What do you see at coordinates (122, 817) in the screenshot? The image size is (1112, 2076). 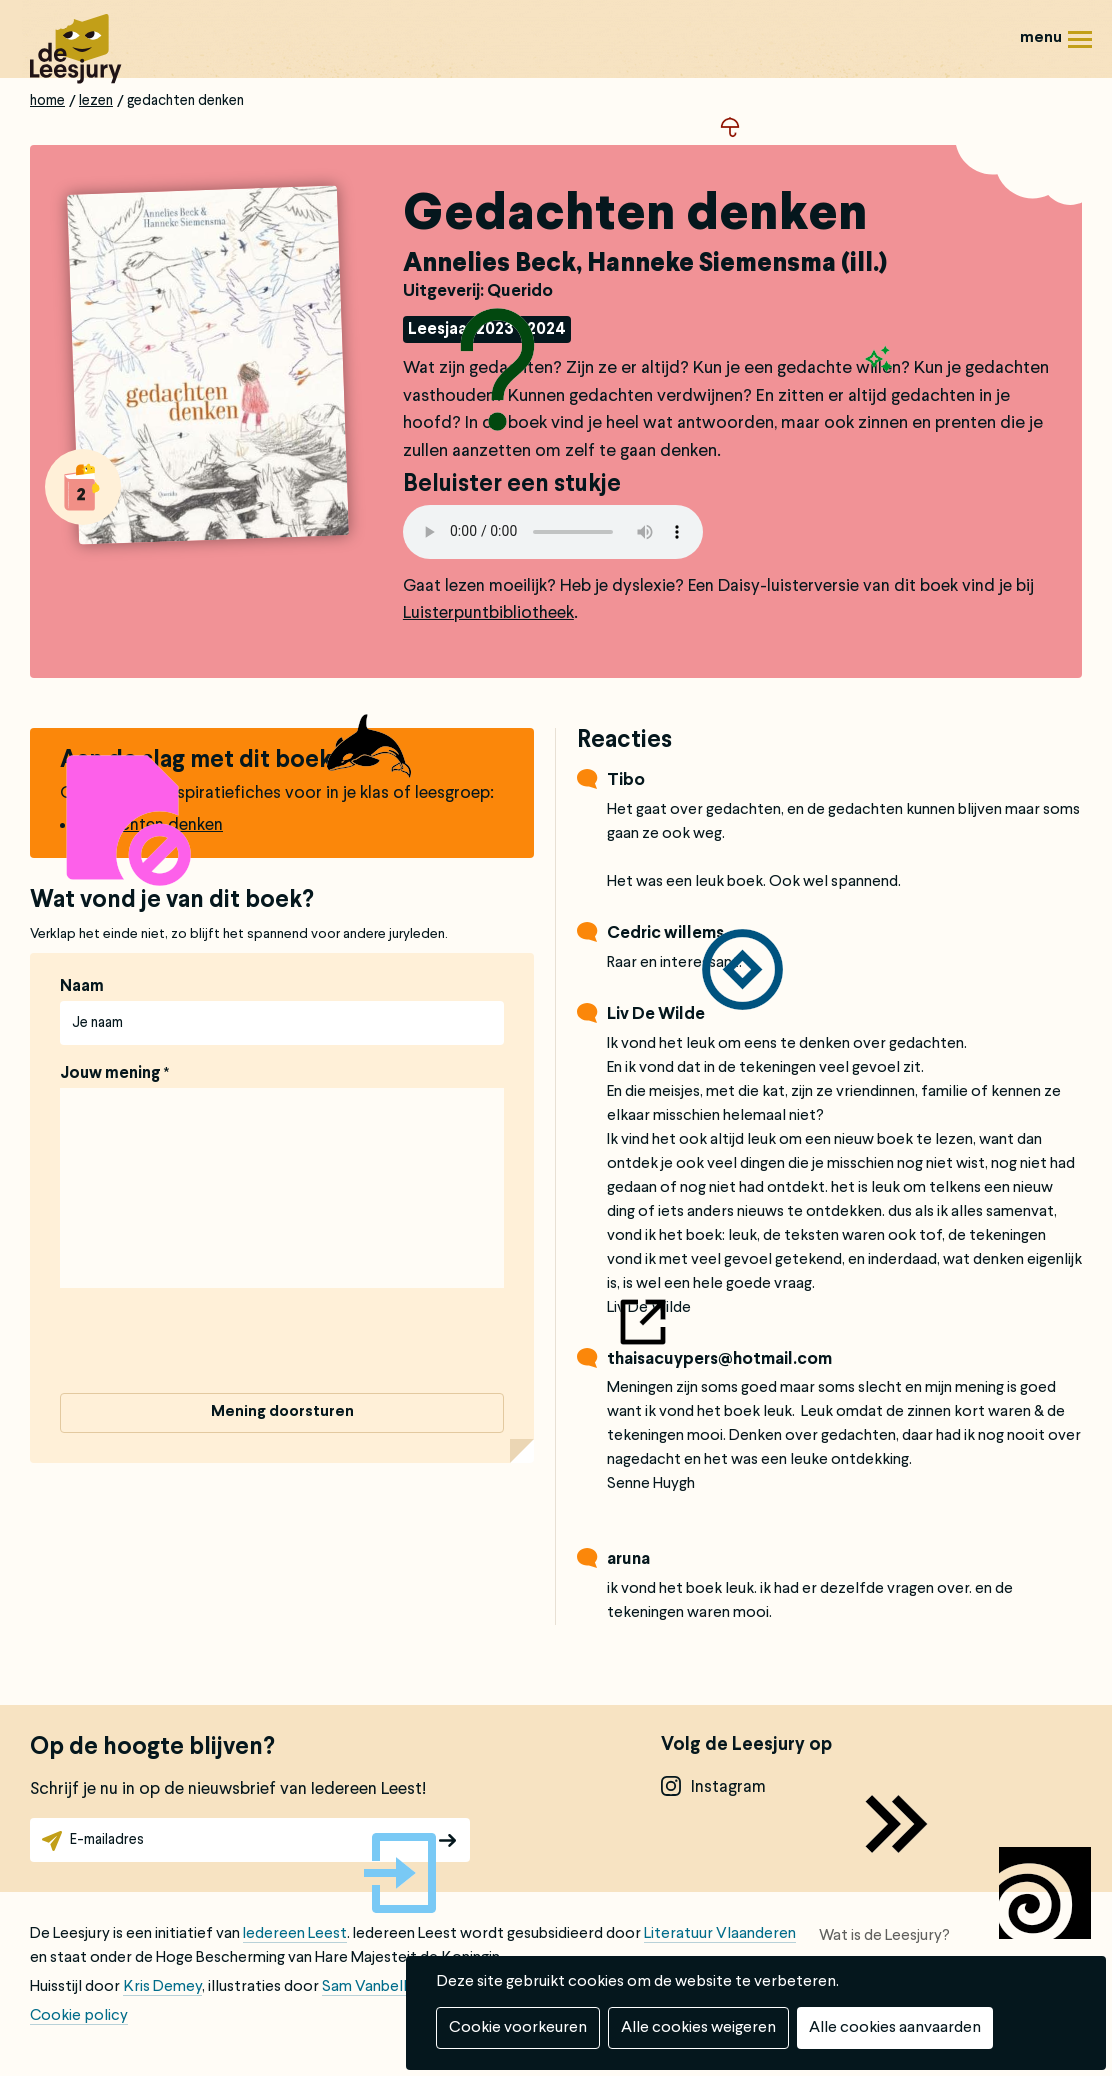 I see `file access denied or restricted` at bounding box center [122, 817].